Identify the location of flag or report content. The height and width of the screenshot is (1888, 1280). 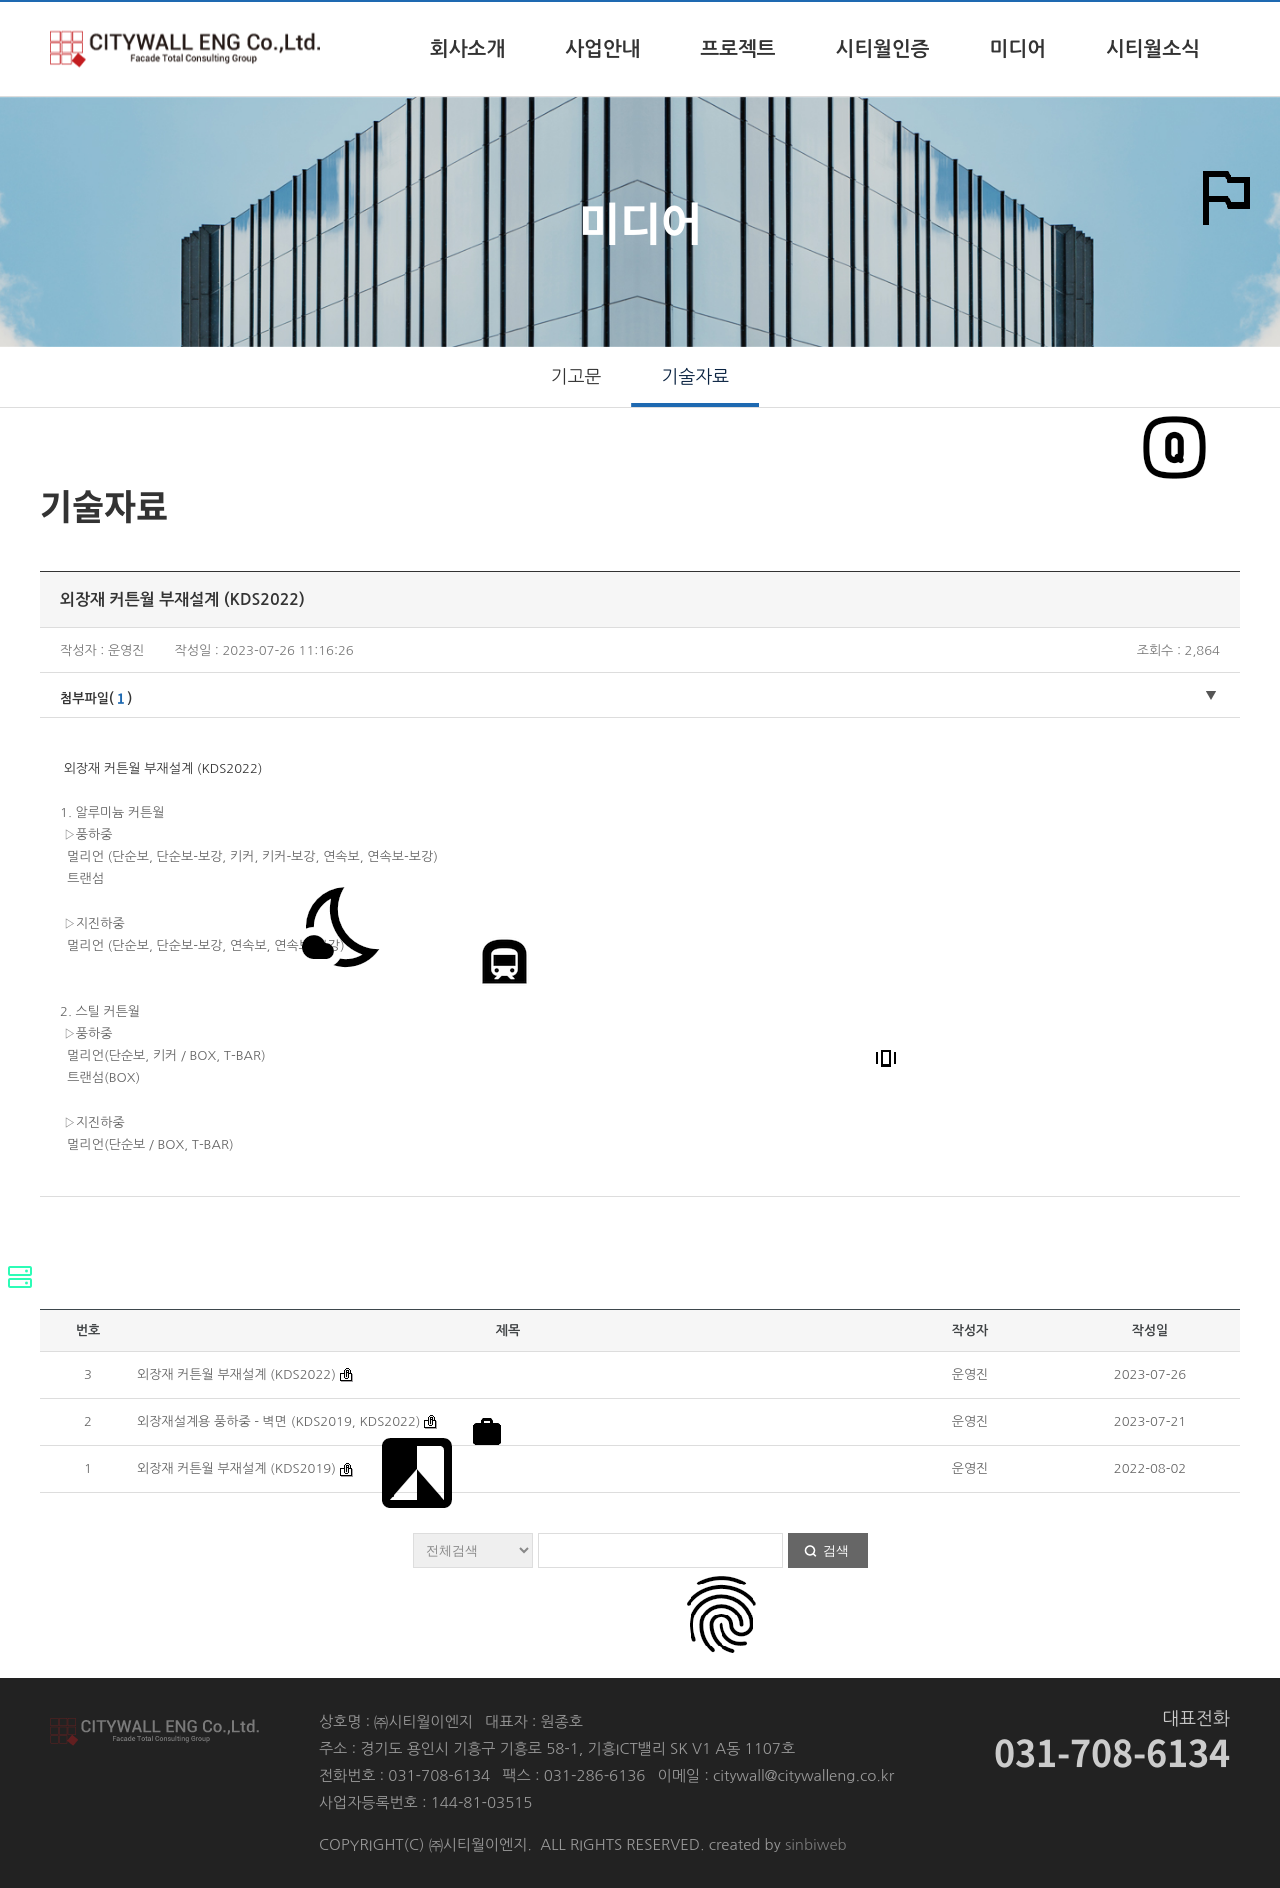
(1225, 196).